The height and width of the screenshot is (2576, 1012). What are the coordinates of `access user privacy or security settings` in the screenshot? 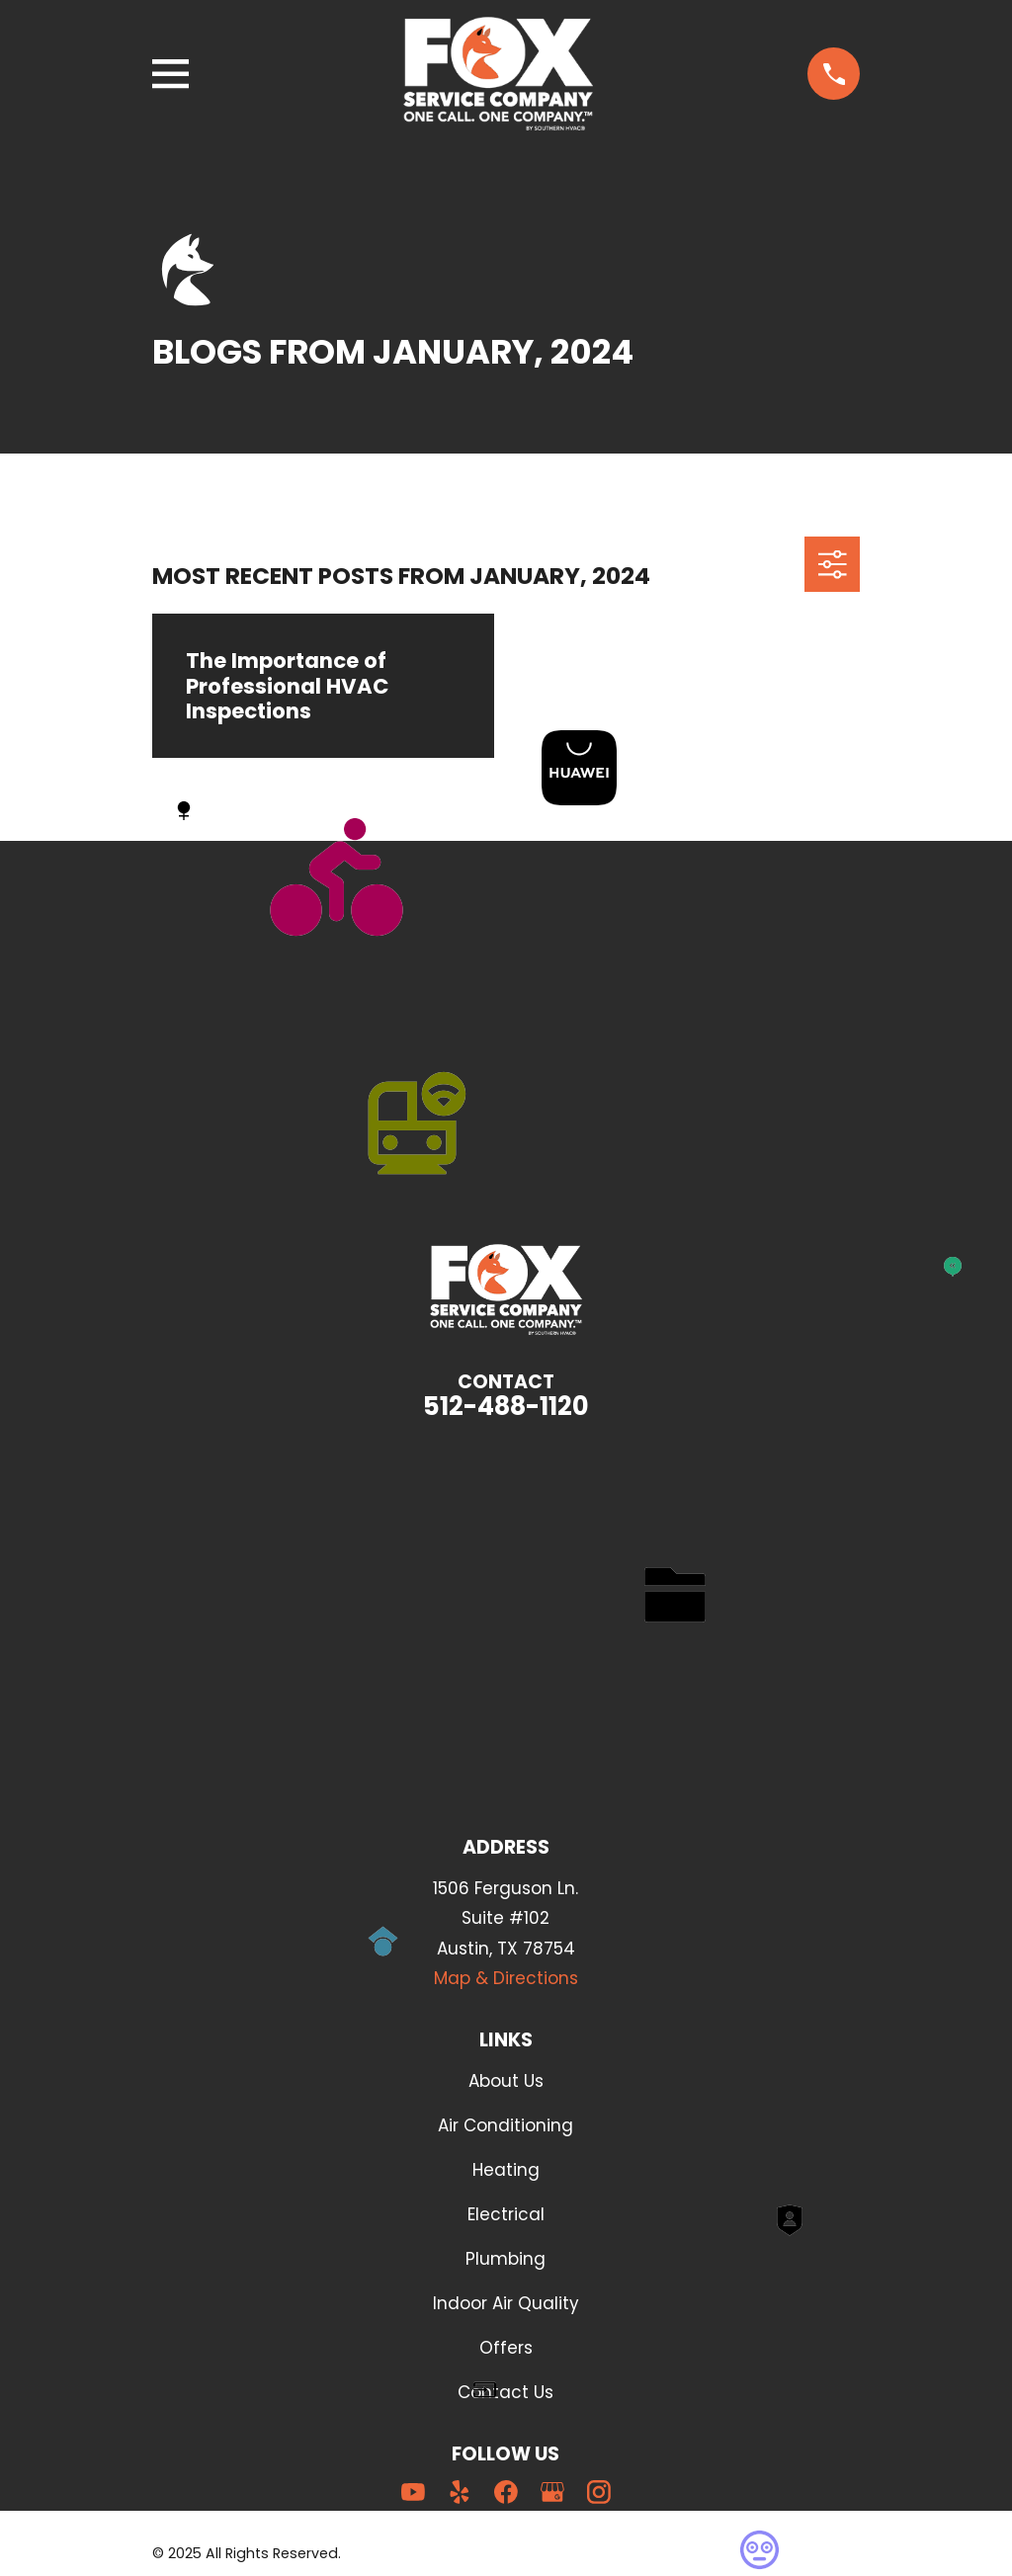 It's located at (790, 2220).